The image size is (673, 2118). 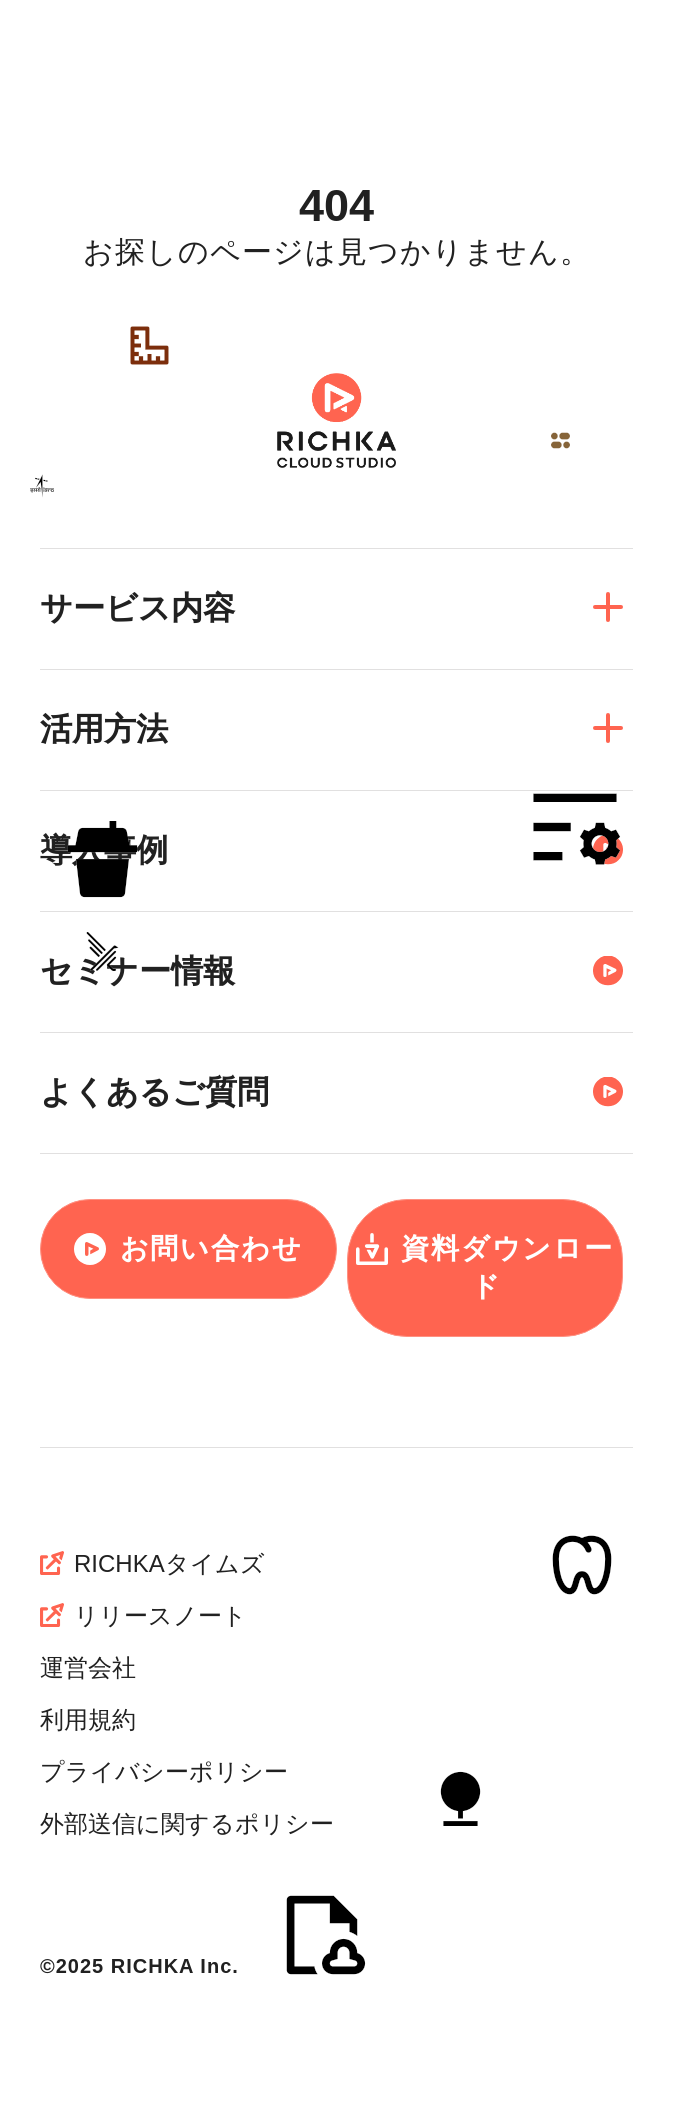 What do you see at coordinates (149, 345) in the screenshot?
I see `access measurement or ruler tool` at bounding box center [149, 345].